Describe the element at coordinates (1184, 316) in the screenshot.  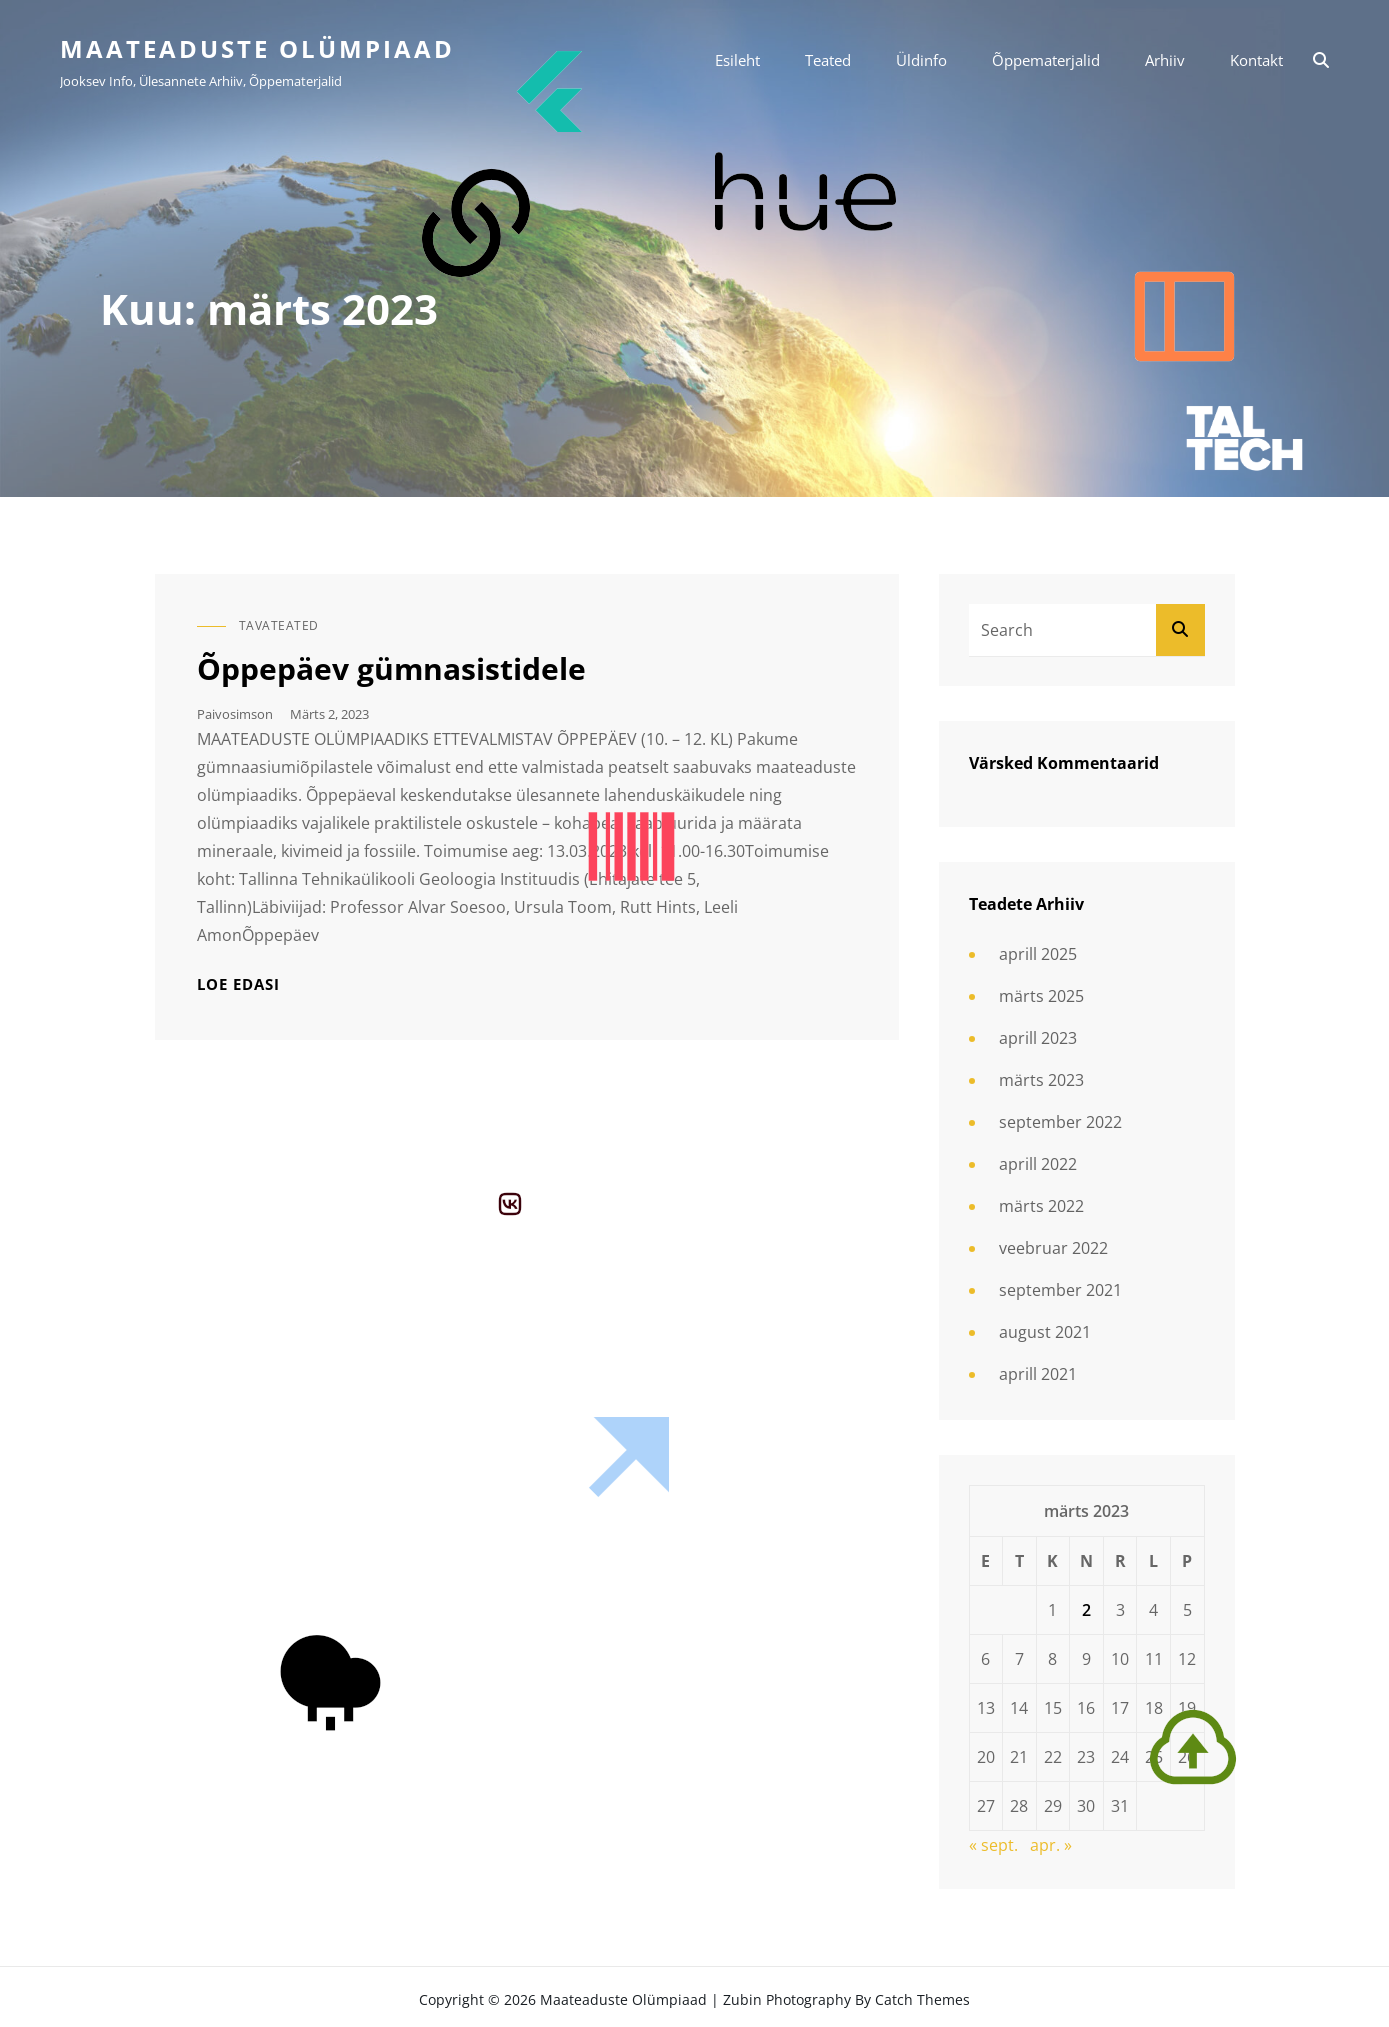
I see `toggle the sidebar panel` at that location.